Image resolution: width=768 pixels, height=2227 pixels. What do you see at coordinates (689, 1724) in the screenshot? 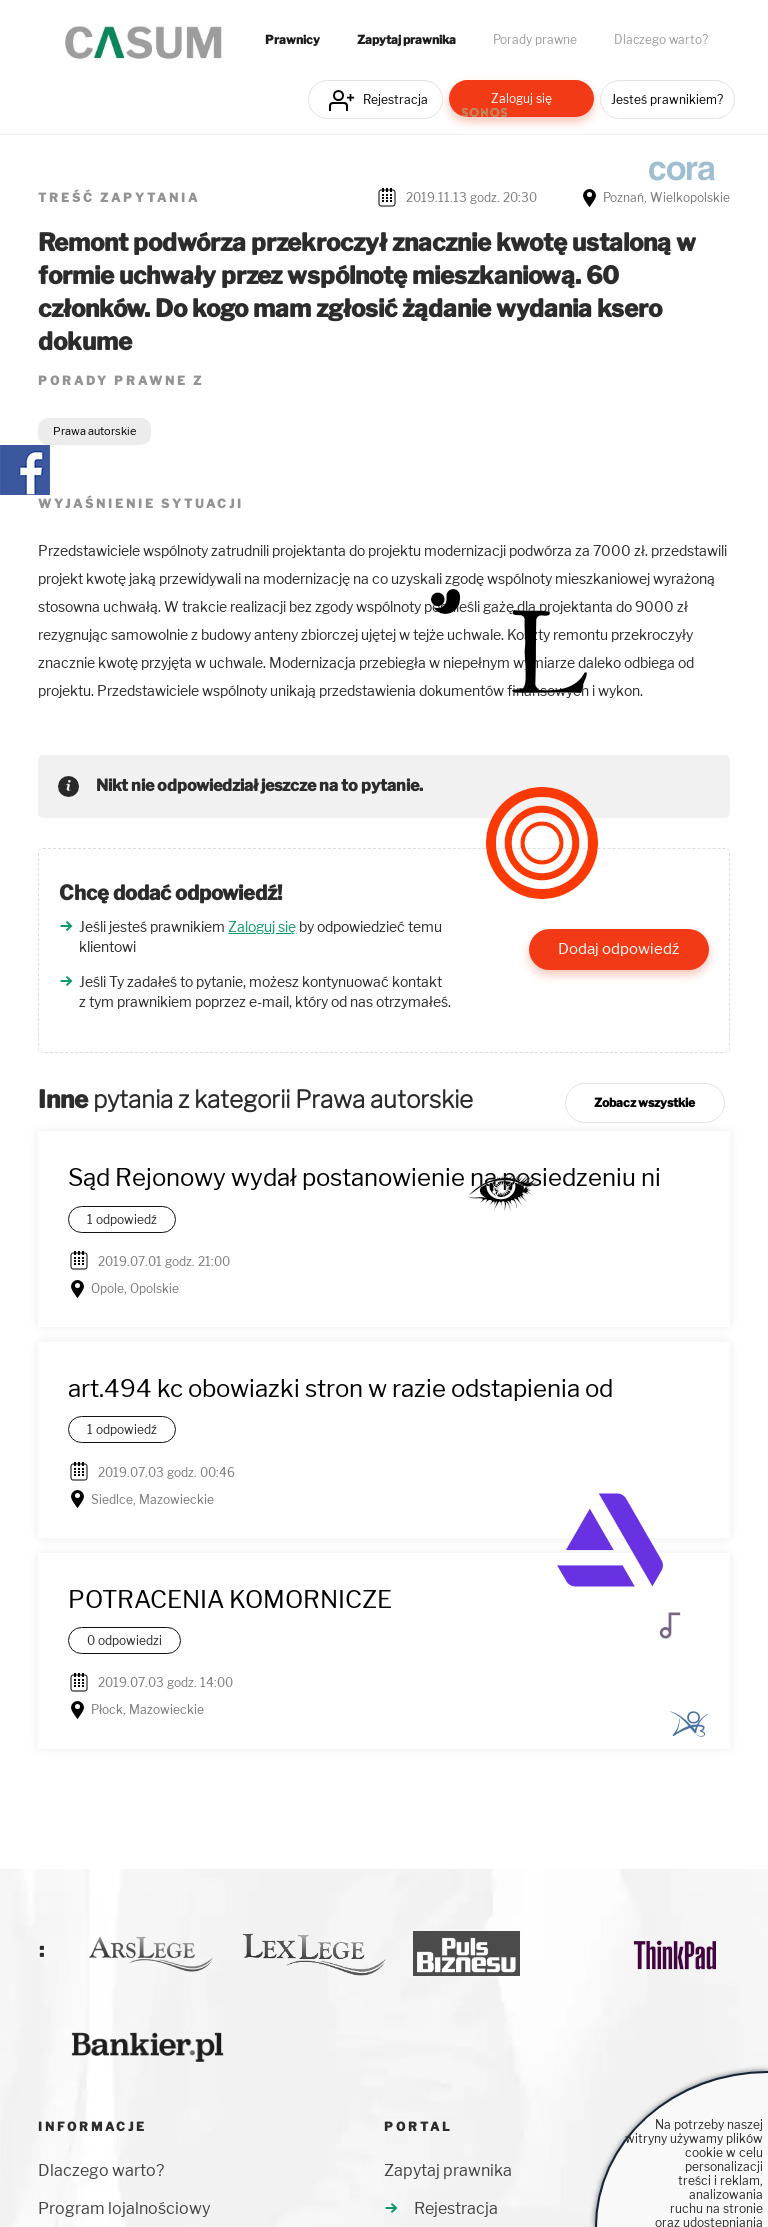
I see `open Archive of Our Own (AO3) website` at bounding box center [689, 1724].